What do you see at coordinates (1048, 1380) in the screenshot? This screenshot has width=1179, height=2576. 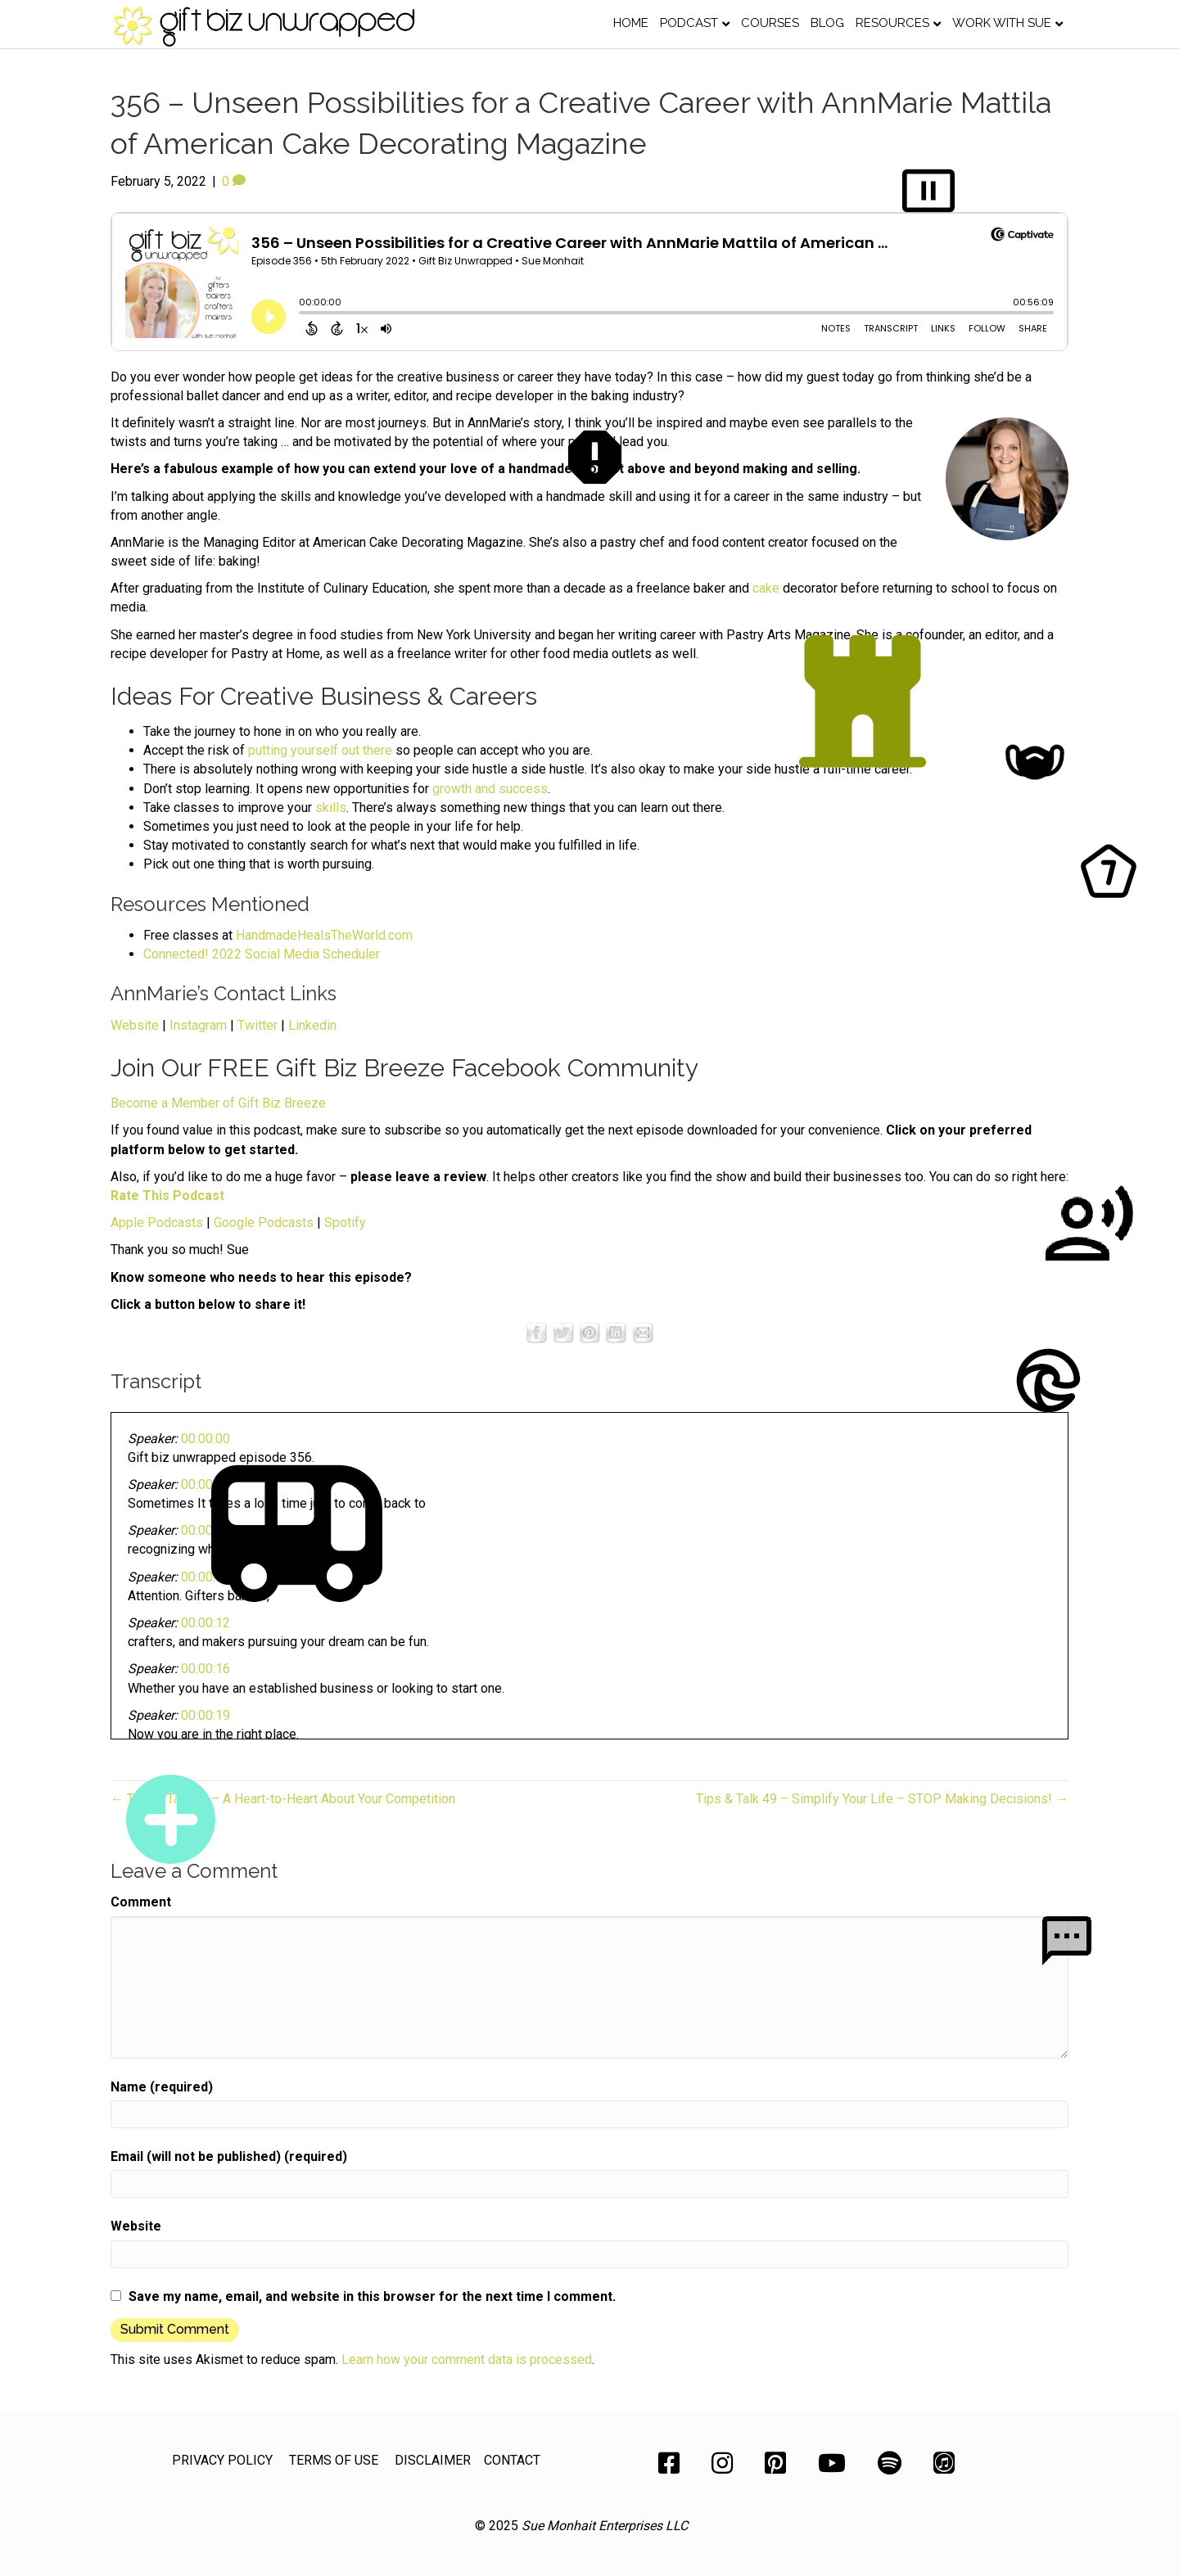 I see `open microsoft edge browser` at bounding box center [1048, 1380].